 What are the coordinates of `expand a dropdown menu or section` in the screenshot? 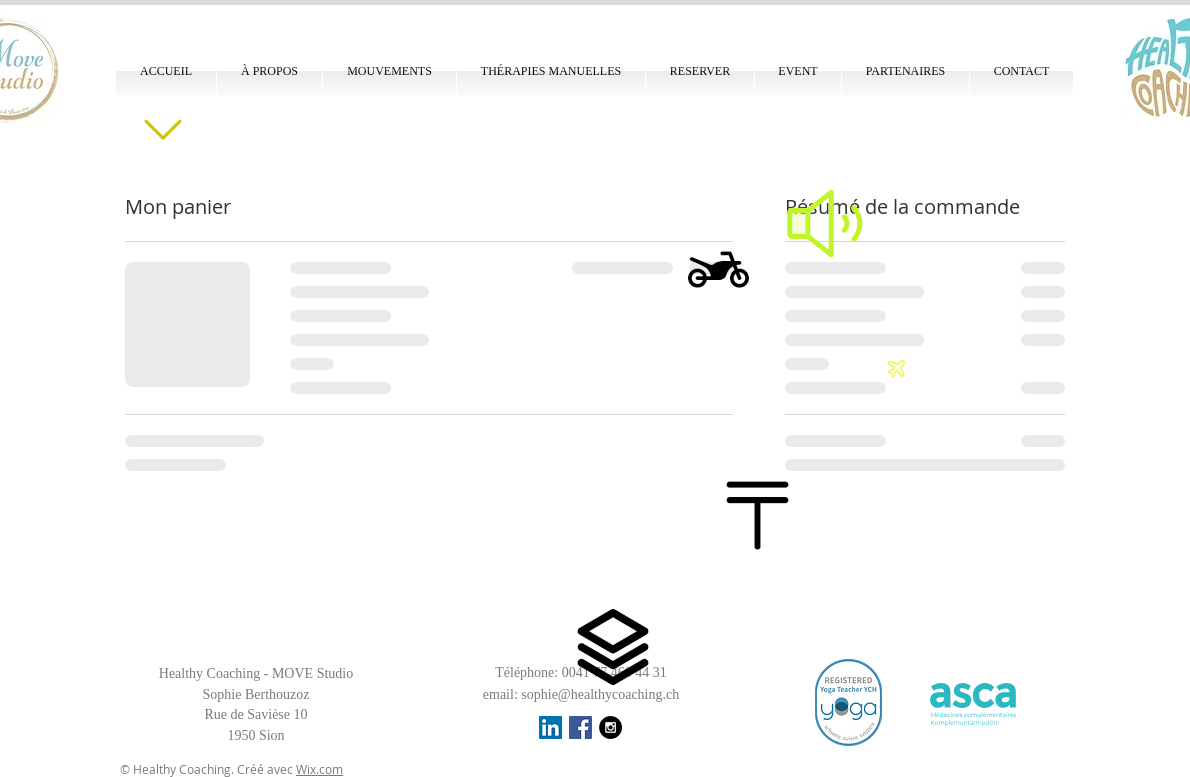 It's located at (163, 128).